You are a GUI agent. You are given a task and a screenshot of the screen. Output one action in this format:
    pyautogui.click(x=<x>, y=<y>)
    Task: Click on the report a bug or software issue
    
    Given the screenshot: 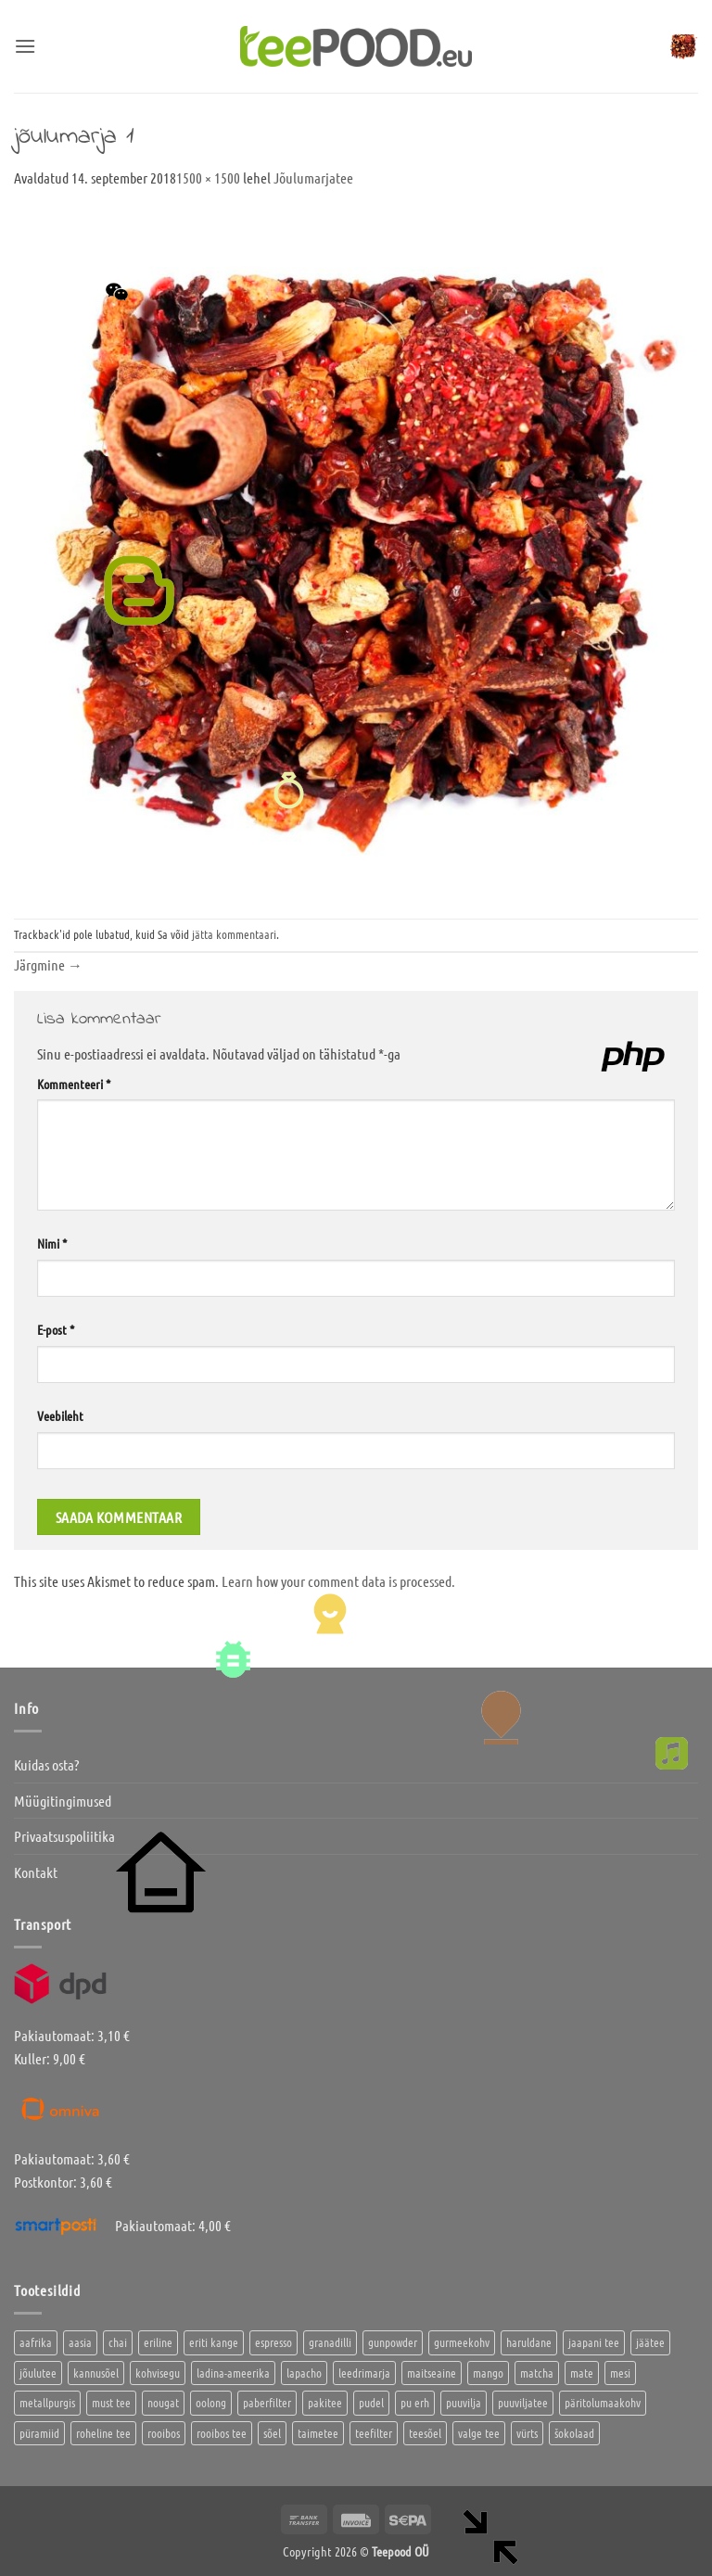 What is the action you would take?
    pyautogui.click(x=233, y=1658)
    